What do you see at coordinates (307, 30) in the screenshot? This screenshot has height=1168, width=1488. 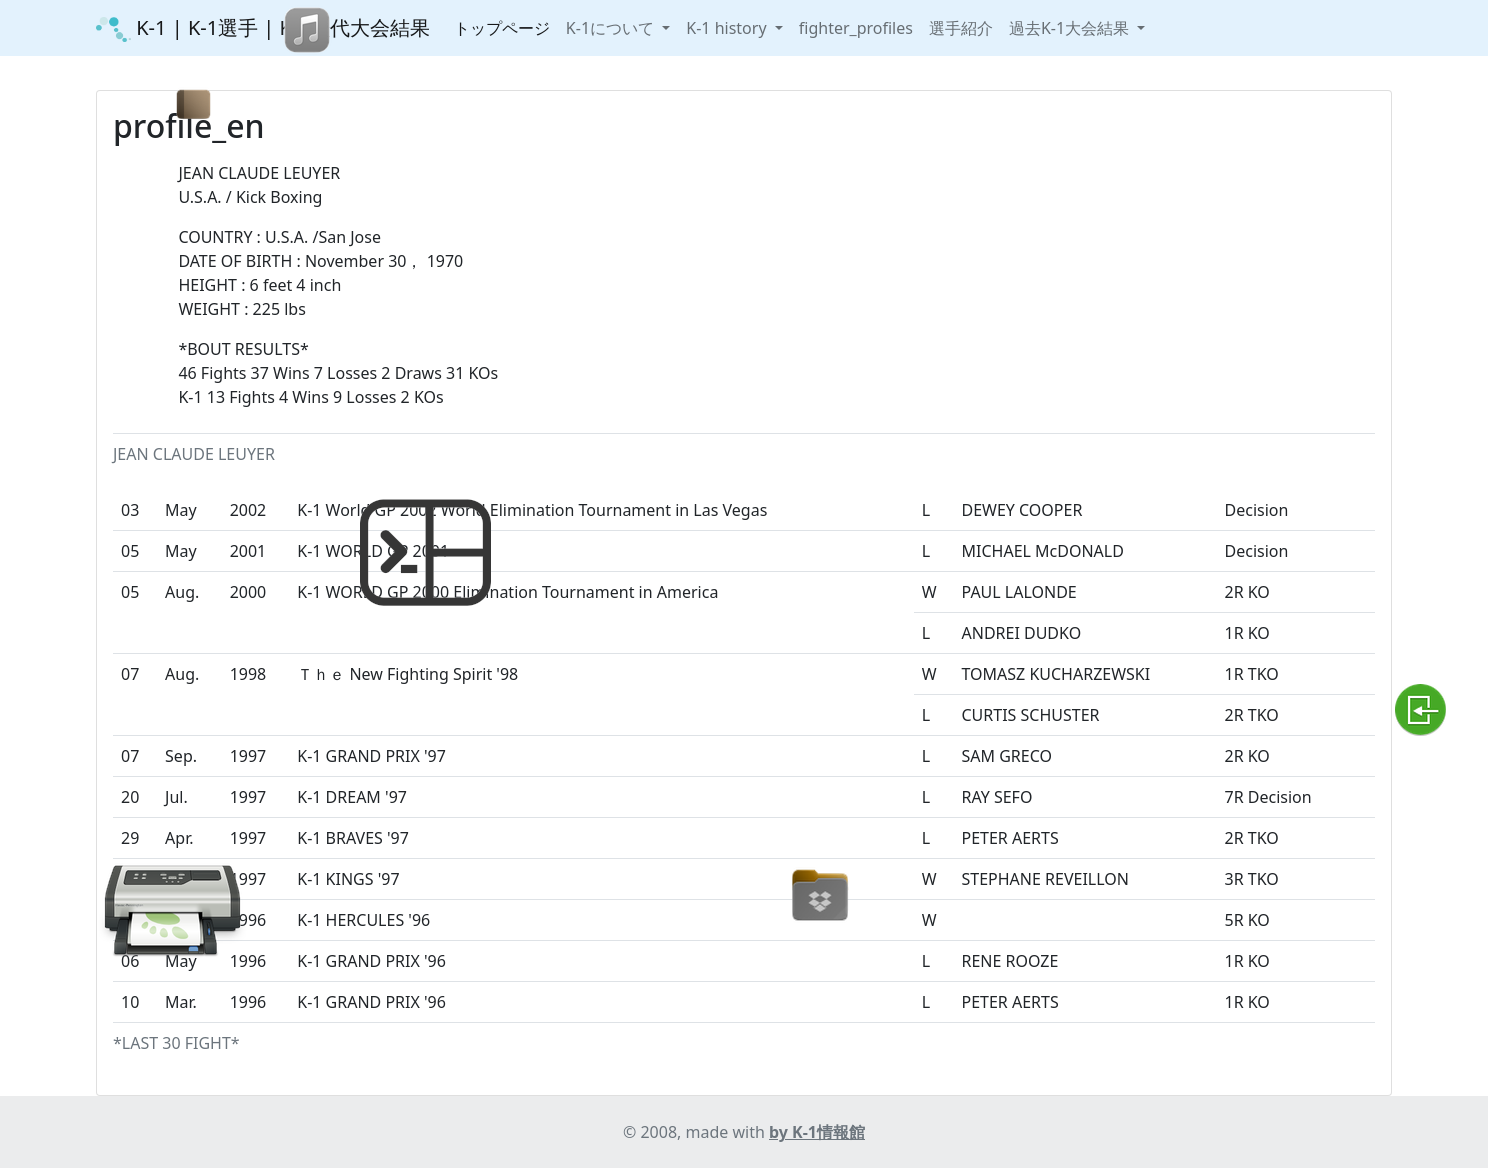 I see `open the Music app` at bounding box center [307, 30].